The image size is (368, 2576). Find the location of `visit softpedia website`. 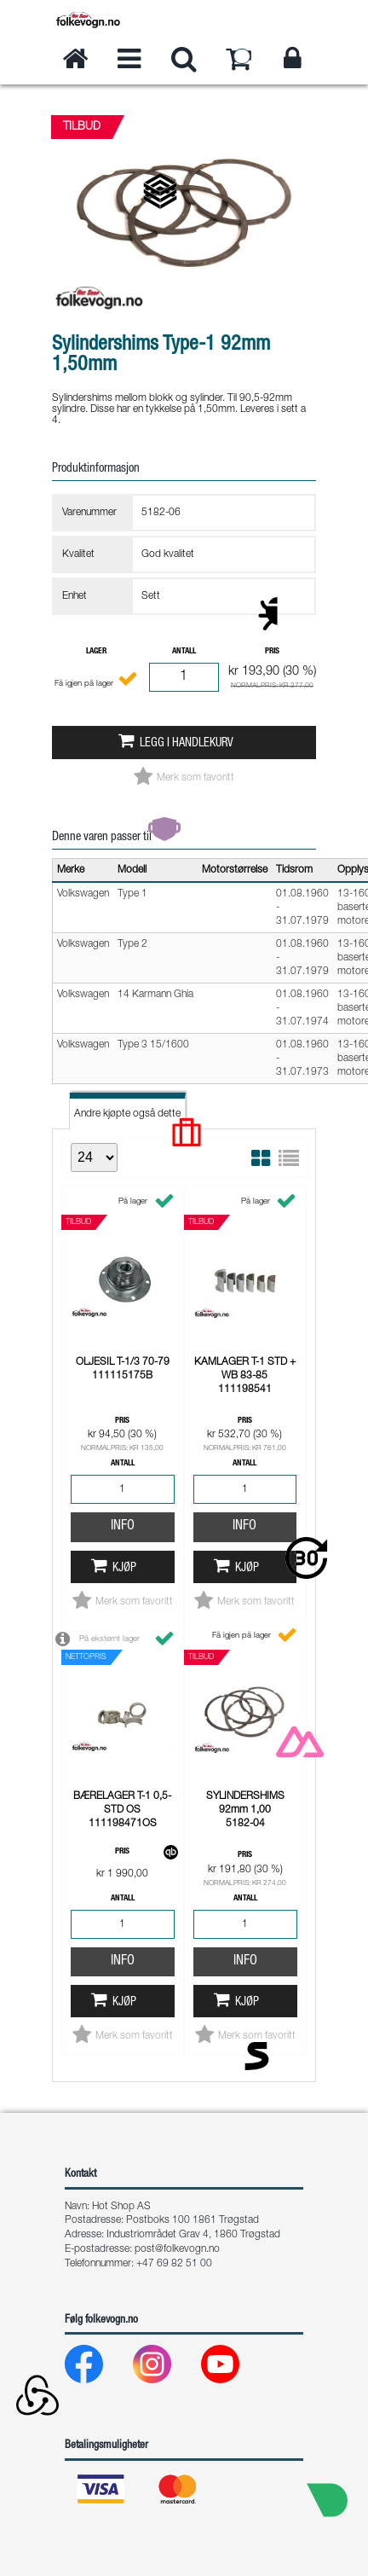

visit softpedia website is located at coordinates (256, 2056).